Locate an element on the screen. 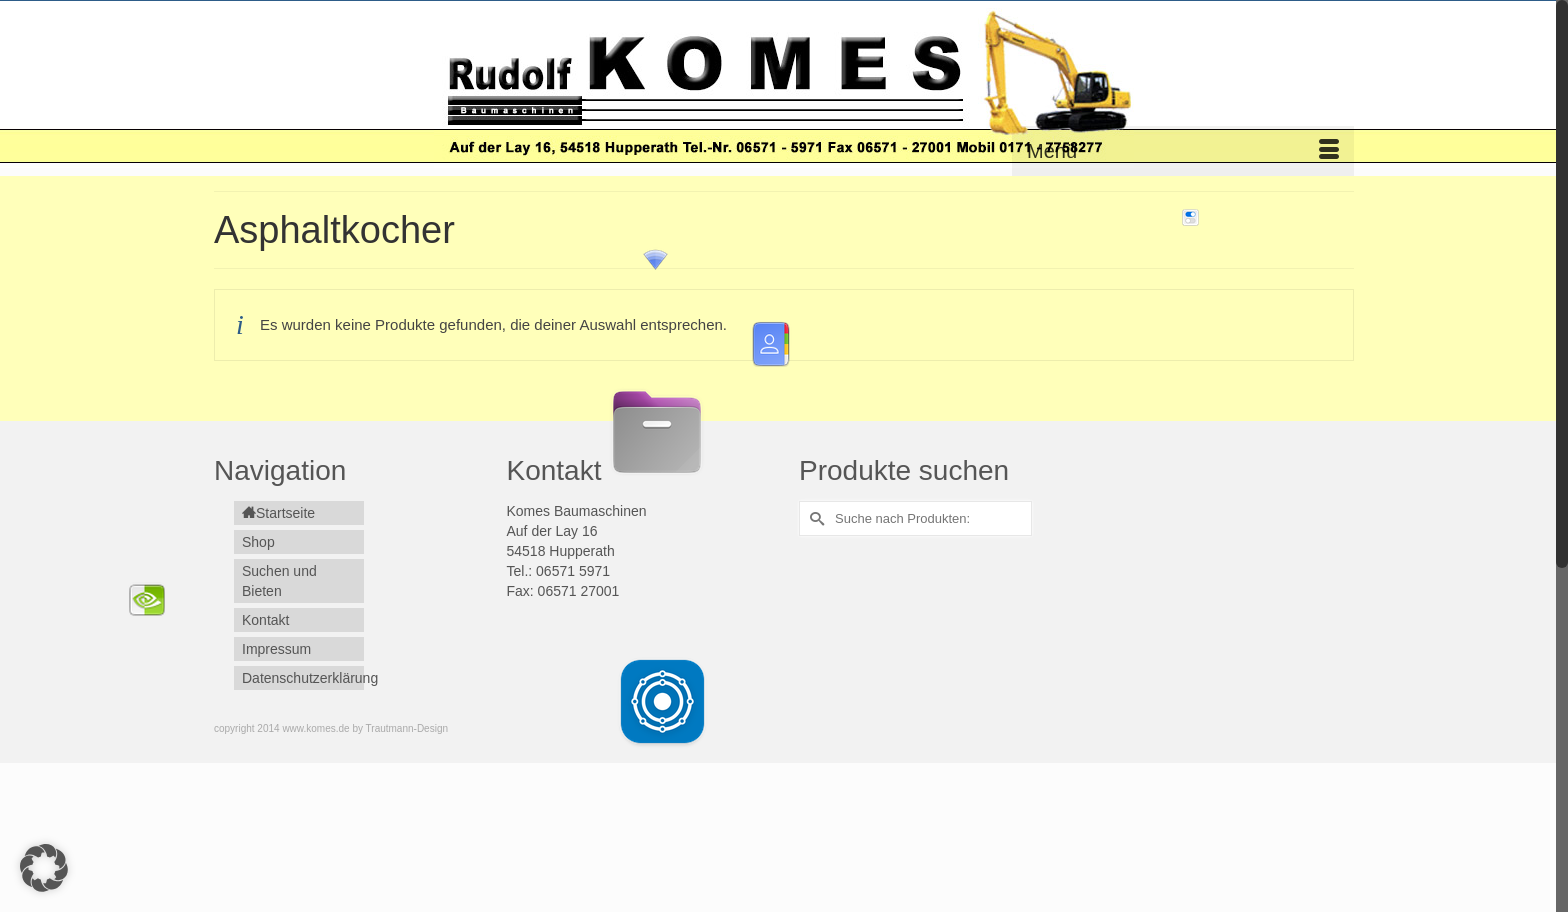 This screenshot has width=1568, height=912. open the Neon app is located at coordinates (662, 701).